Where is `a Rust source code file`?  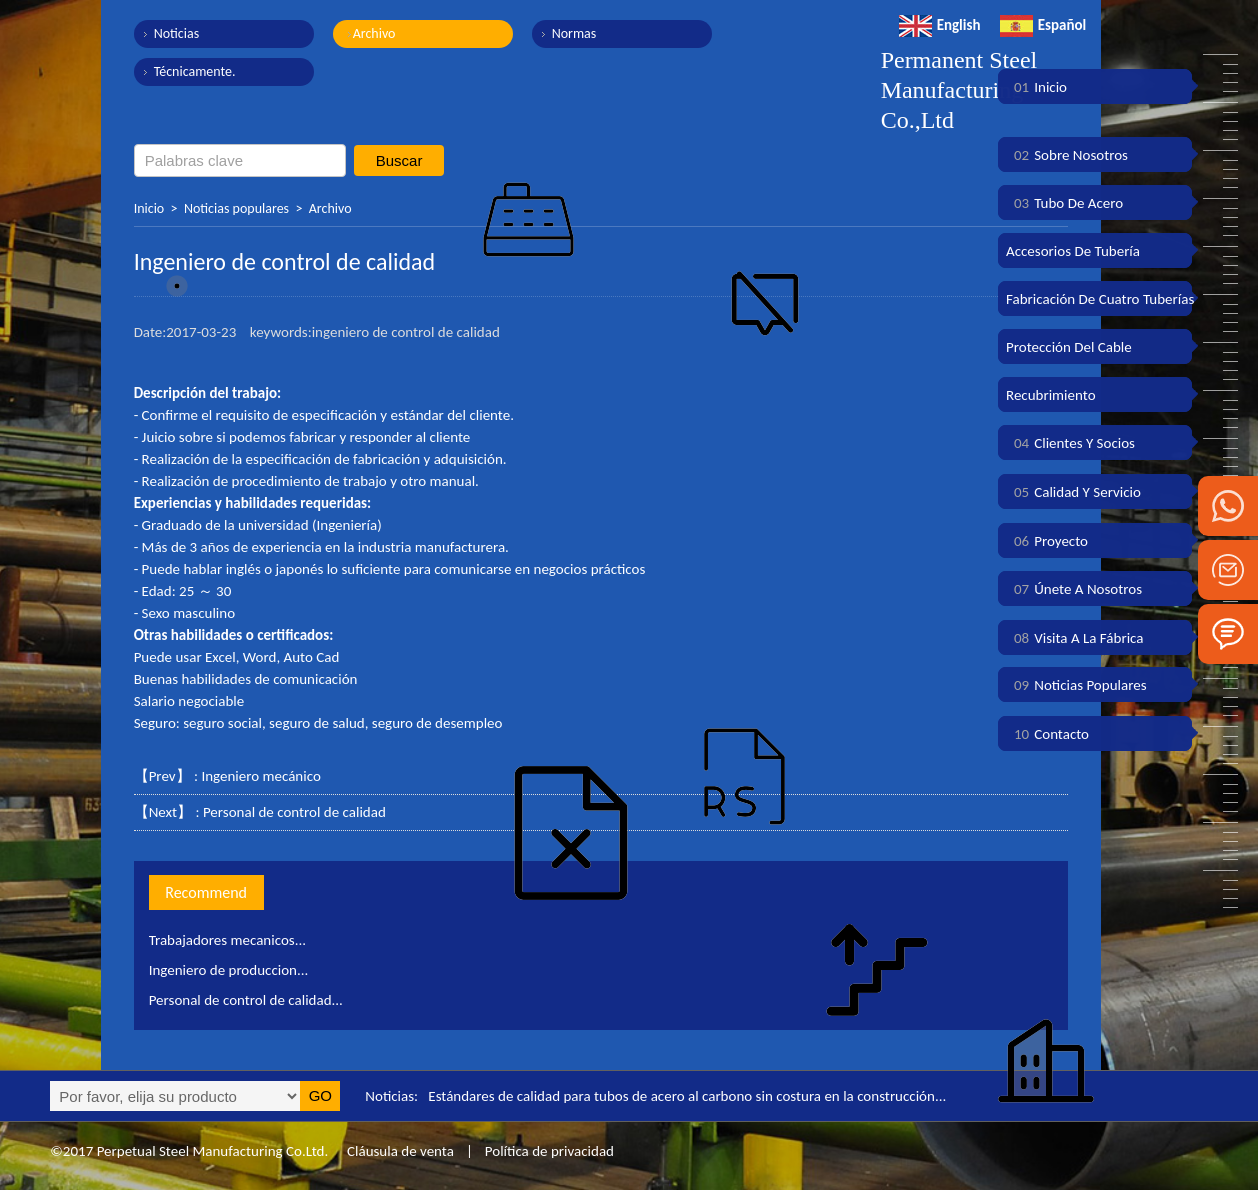
a Rust source code file is located at coordinates (744, 776).